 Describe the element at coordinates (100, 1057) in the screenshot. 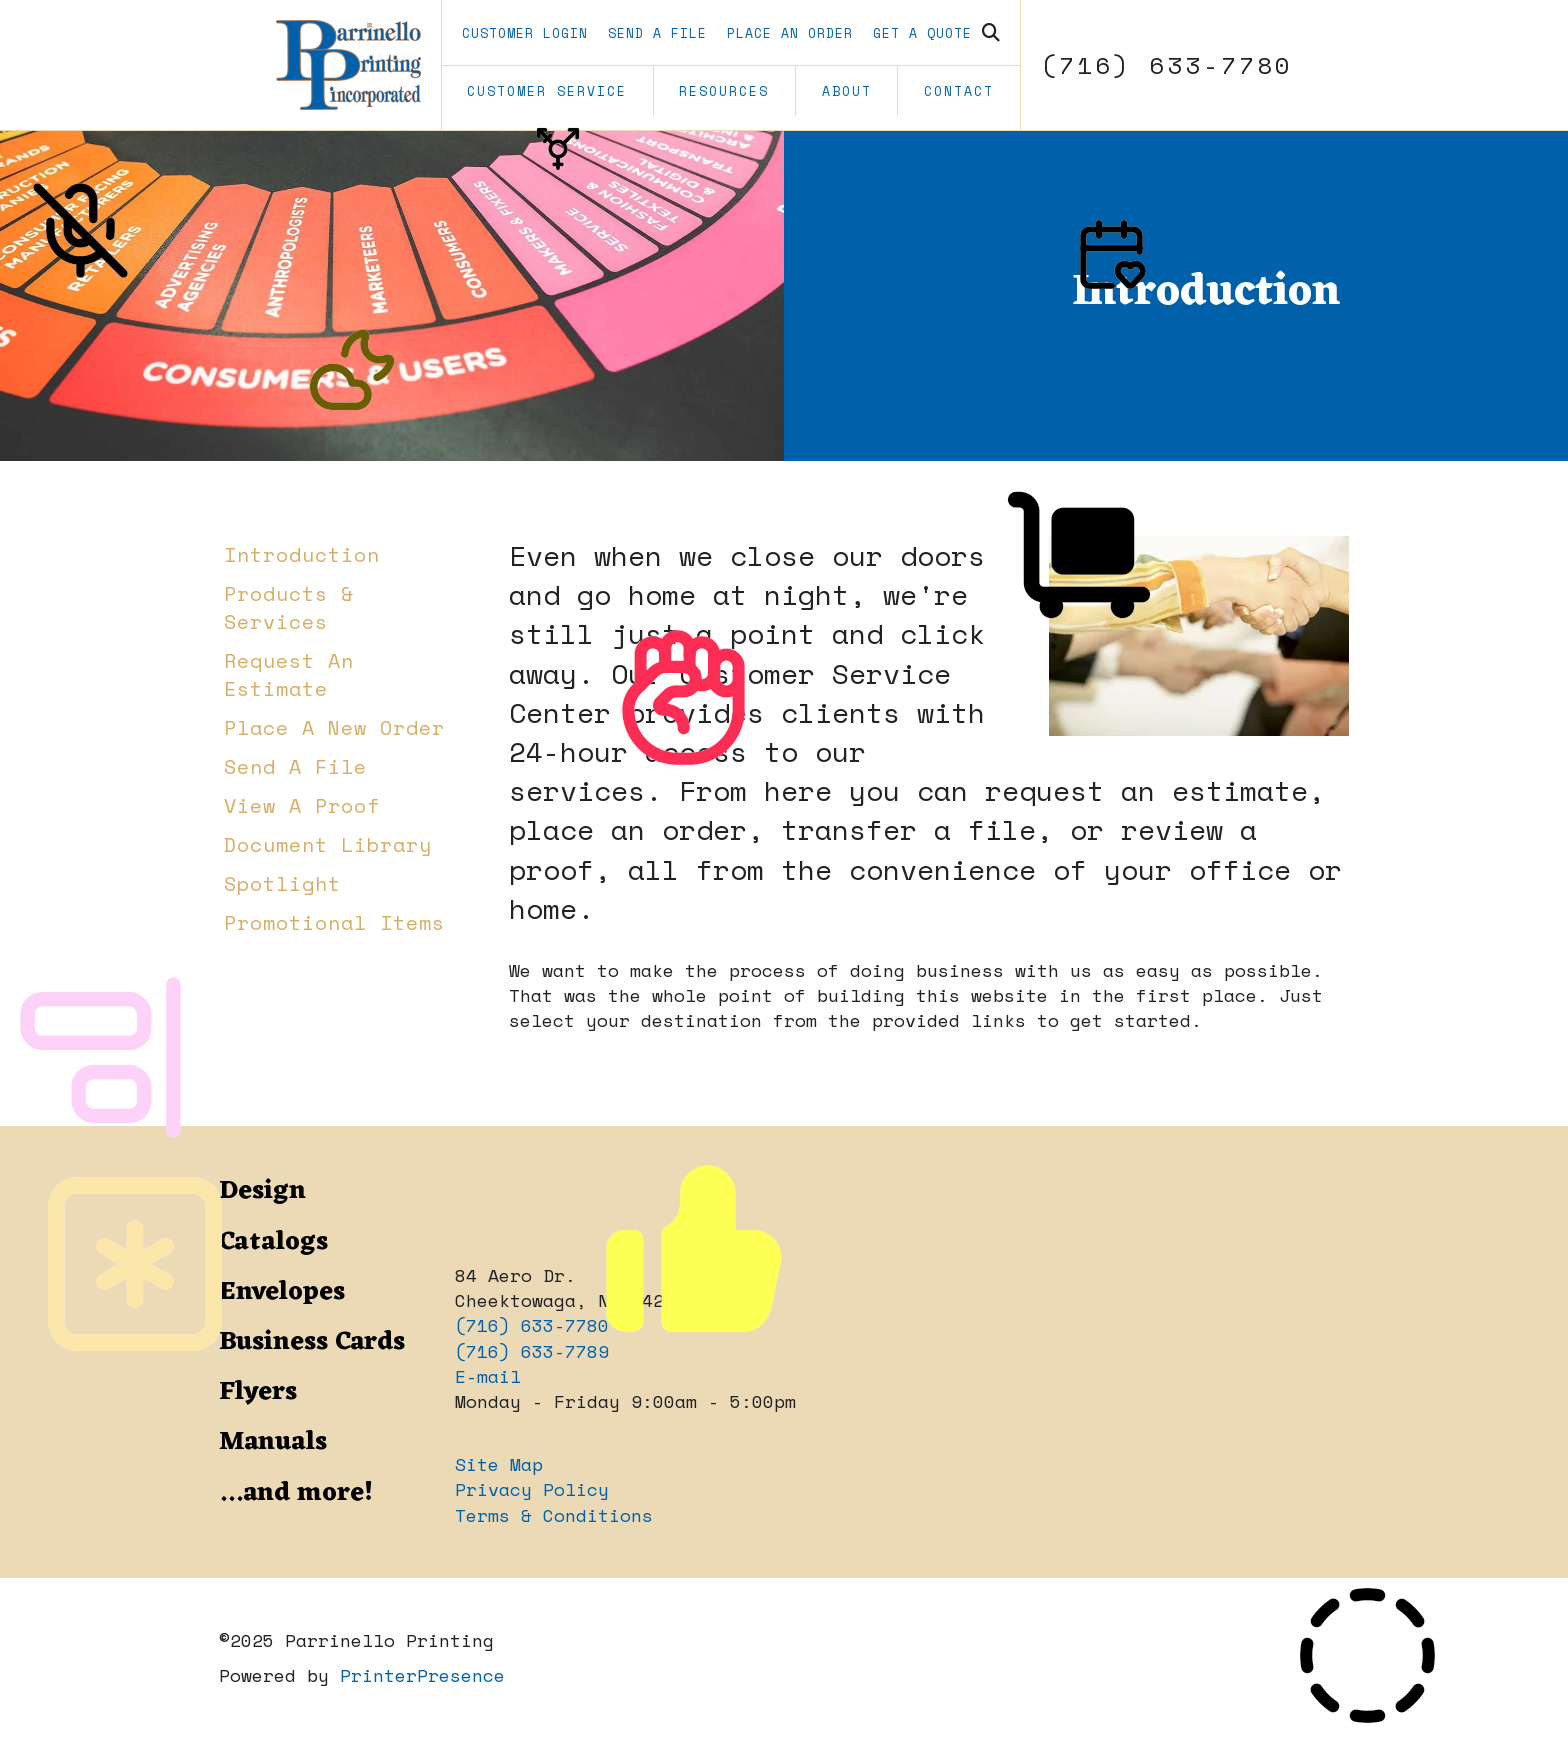

I see `align items to the bottom edge` at that location.